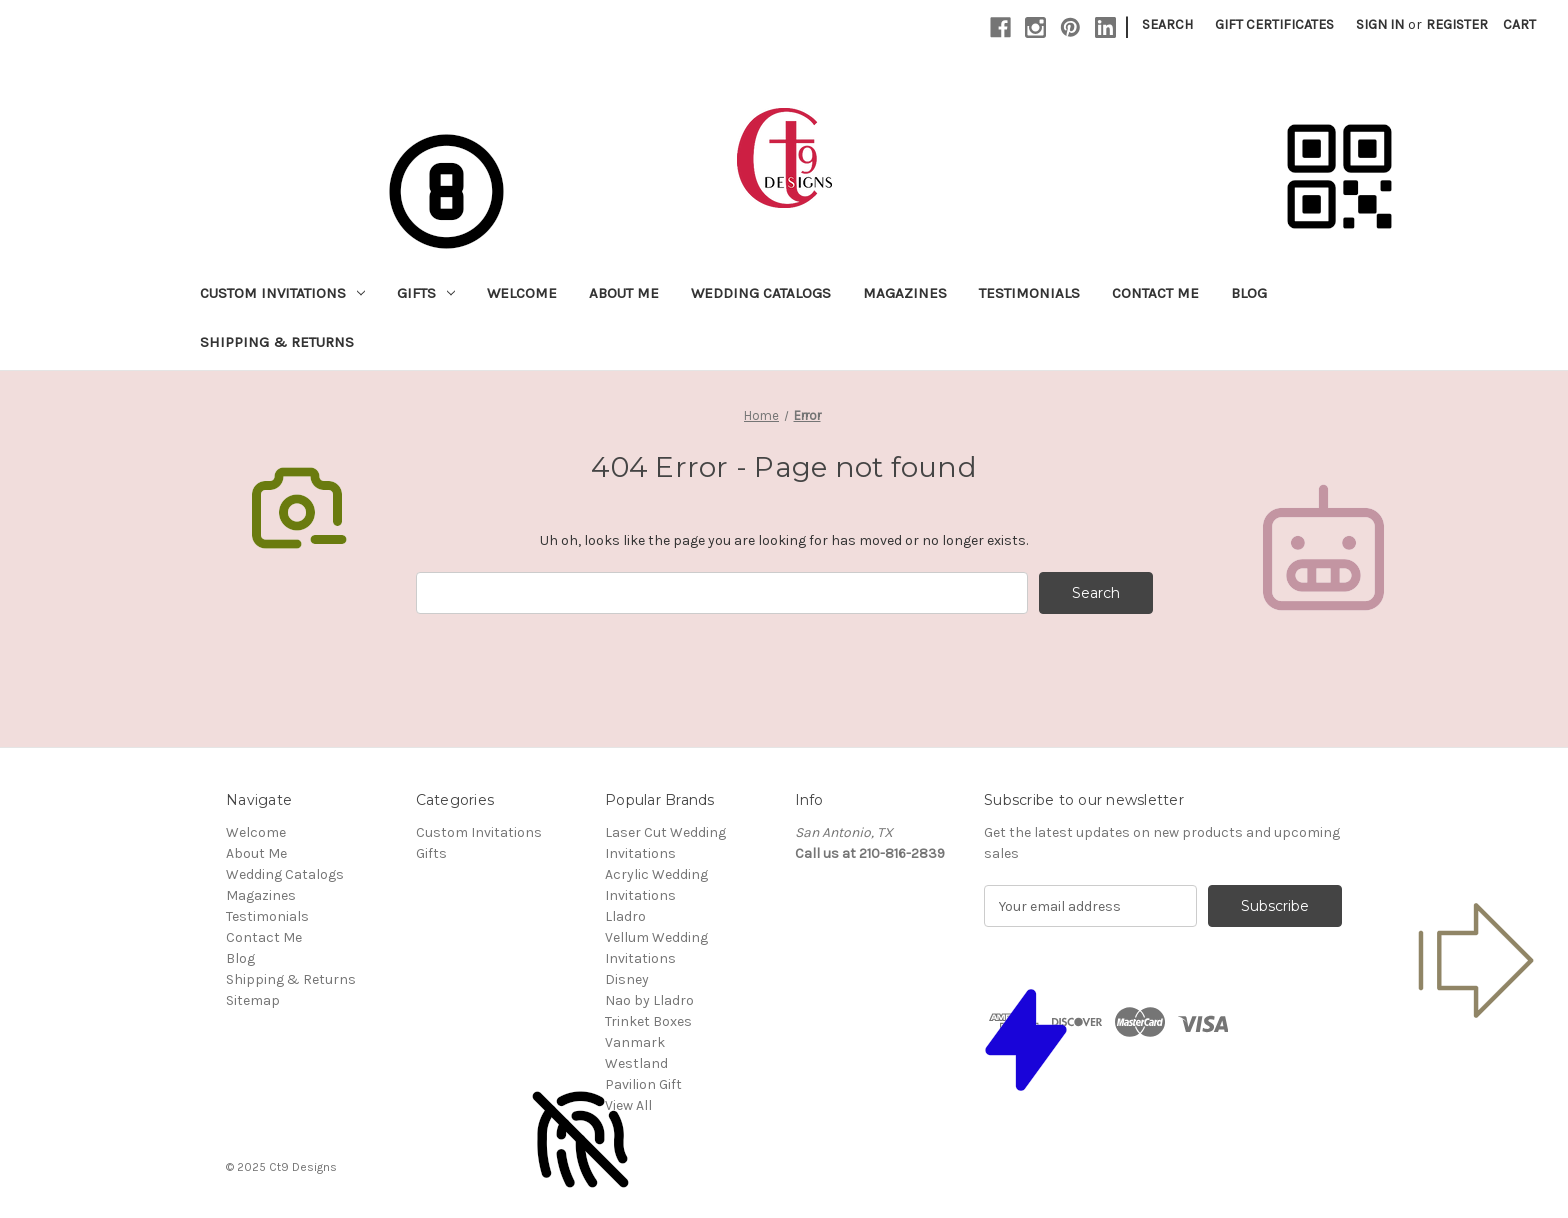 Image resolution: width=1568 pixels, height=1218 pixels. What do you see at coordinates (1339, 176) in the screenshot?
I see `scan or generate a QR code` at bounding box center [1339, 176].